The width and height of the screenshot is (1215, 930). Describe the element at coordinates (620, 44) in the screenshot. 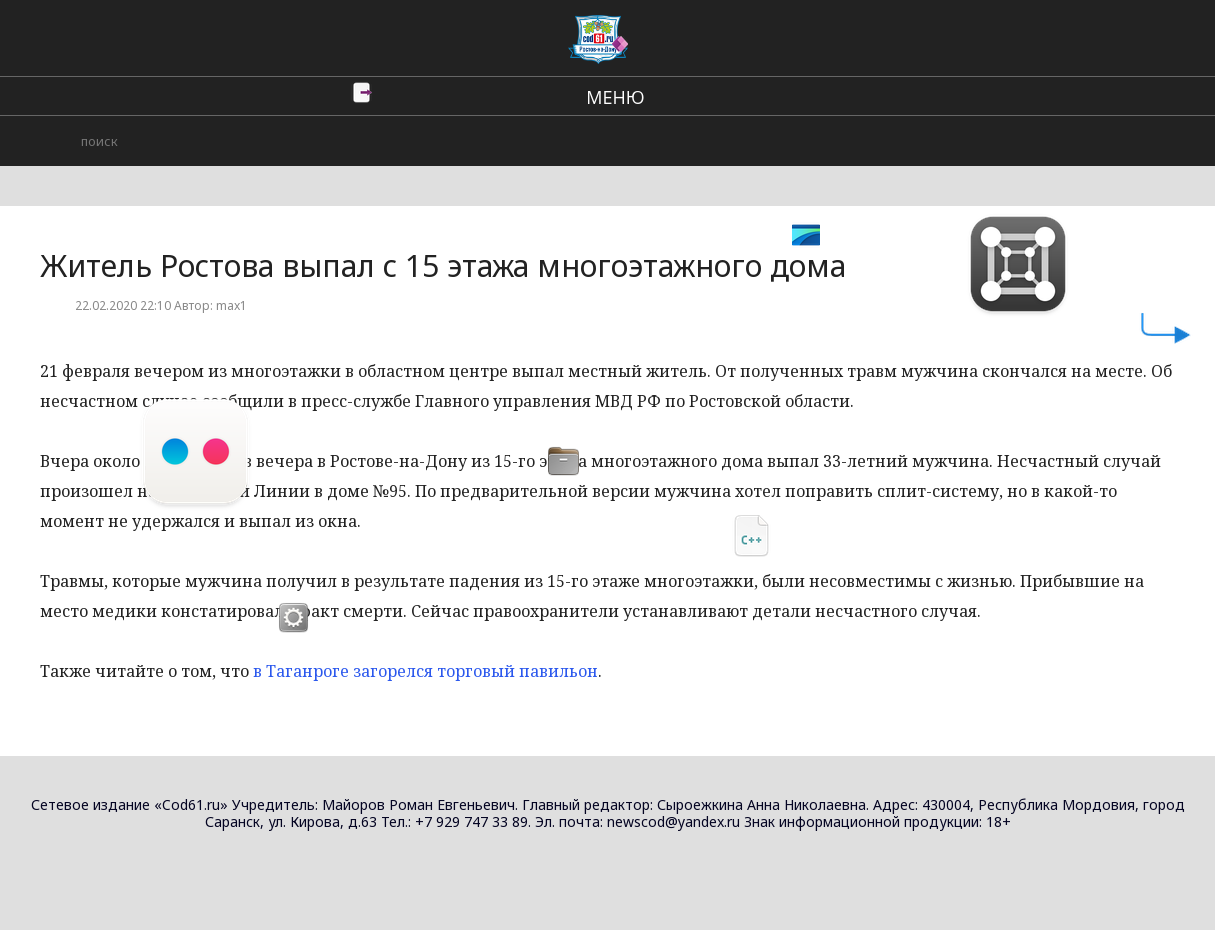

I see `open Microsoft Power Apps` at that location.